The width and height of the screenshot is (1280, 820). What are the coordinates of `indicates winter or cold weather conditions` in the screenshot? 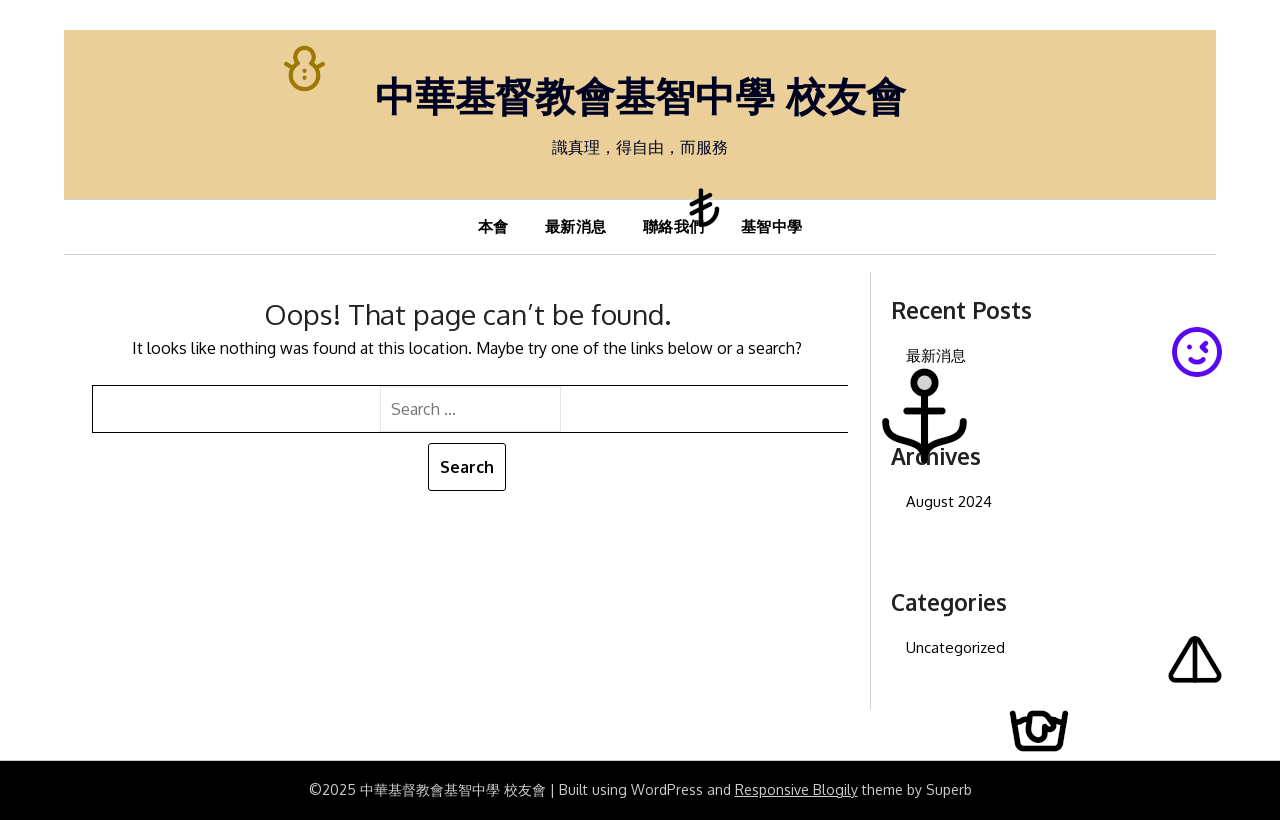 It's located at (304, 68).